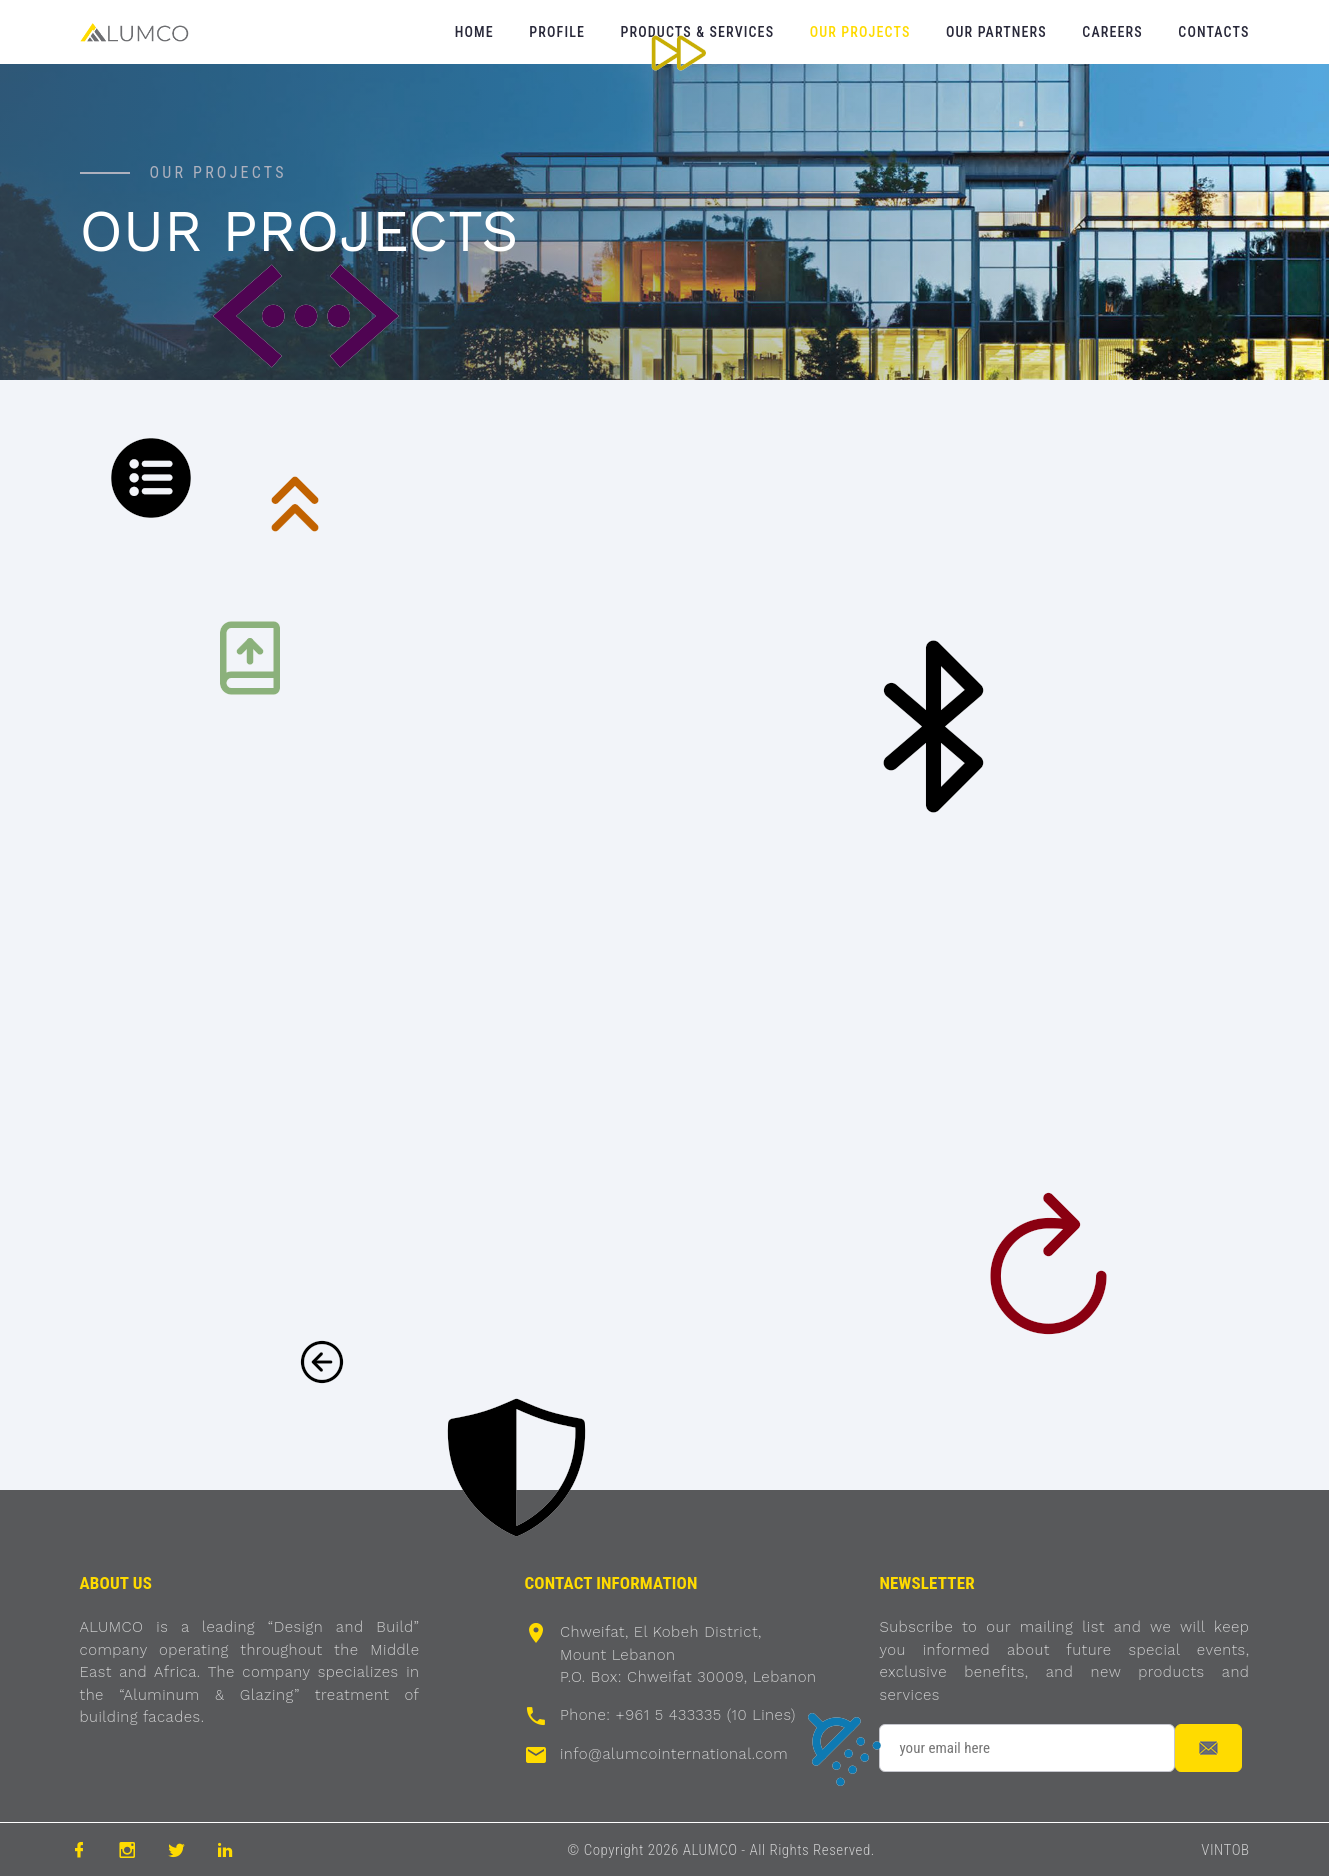  Describe the element at coordinates (1048, 1263) in the screenshot. I see `refresh or reload the current page` at that location.